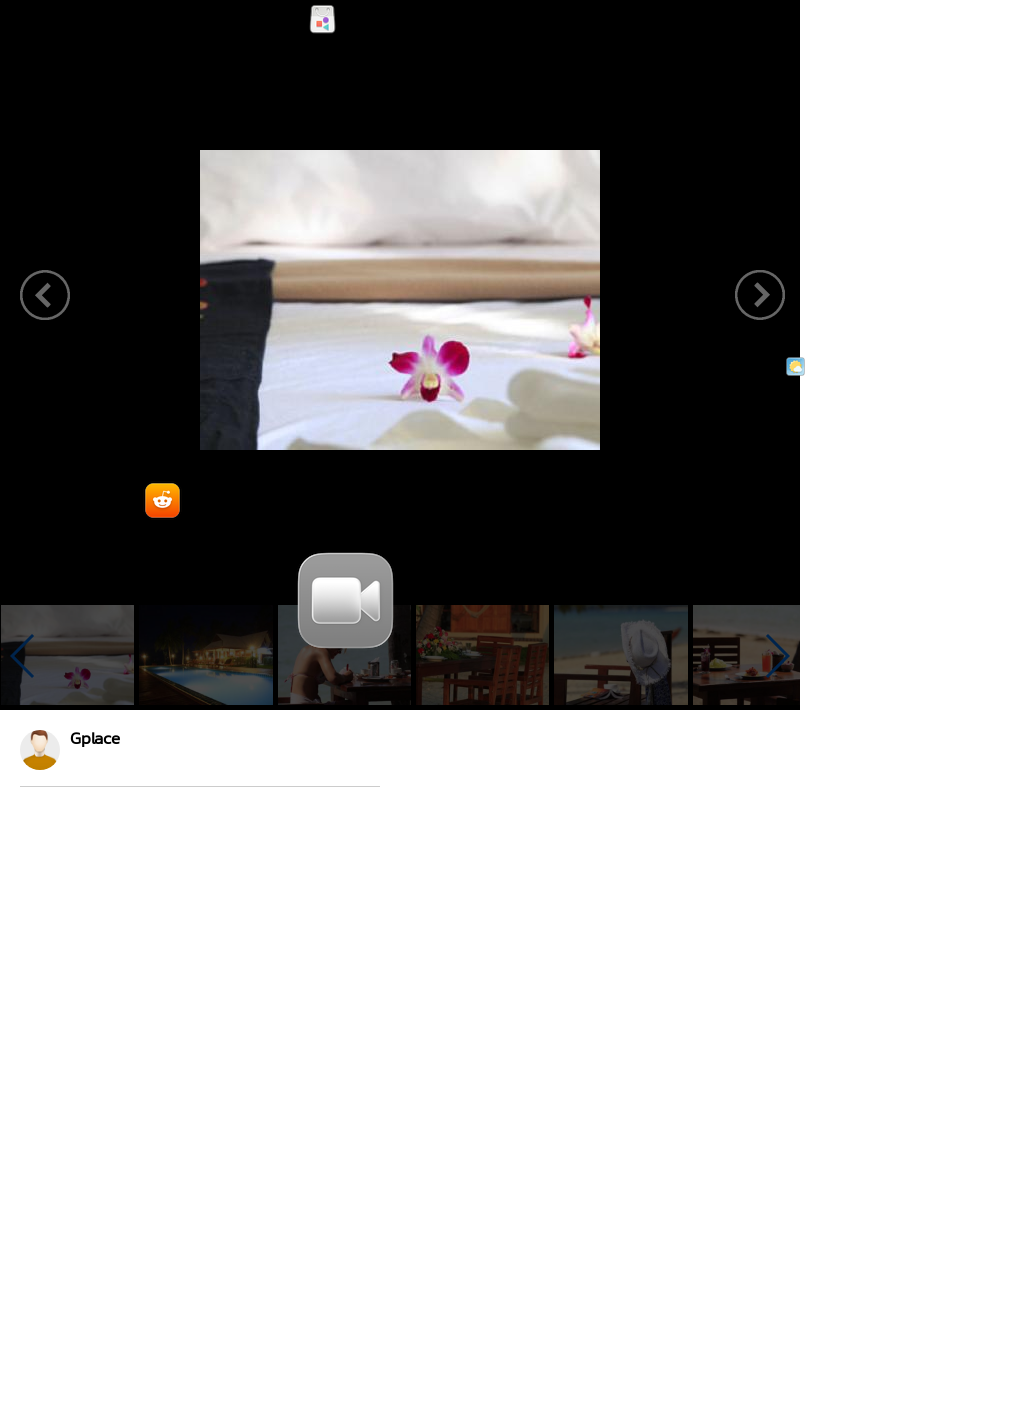 The height and width of the screenshot is (1422, 1024). What do you see at coordinates (345, 600) in the screenshot?
I see `open FaceTime to start a video call` at bounding box center [345, 600].